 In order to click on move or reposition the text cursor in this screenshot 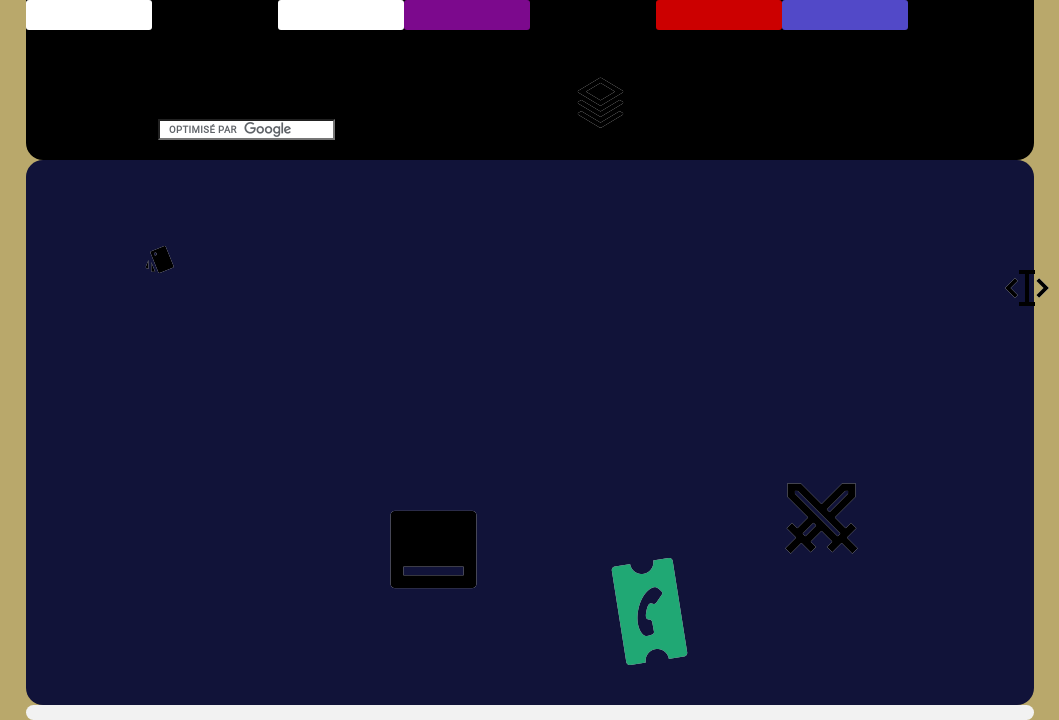, I will do `click(1027, 288)`.